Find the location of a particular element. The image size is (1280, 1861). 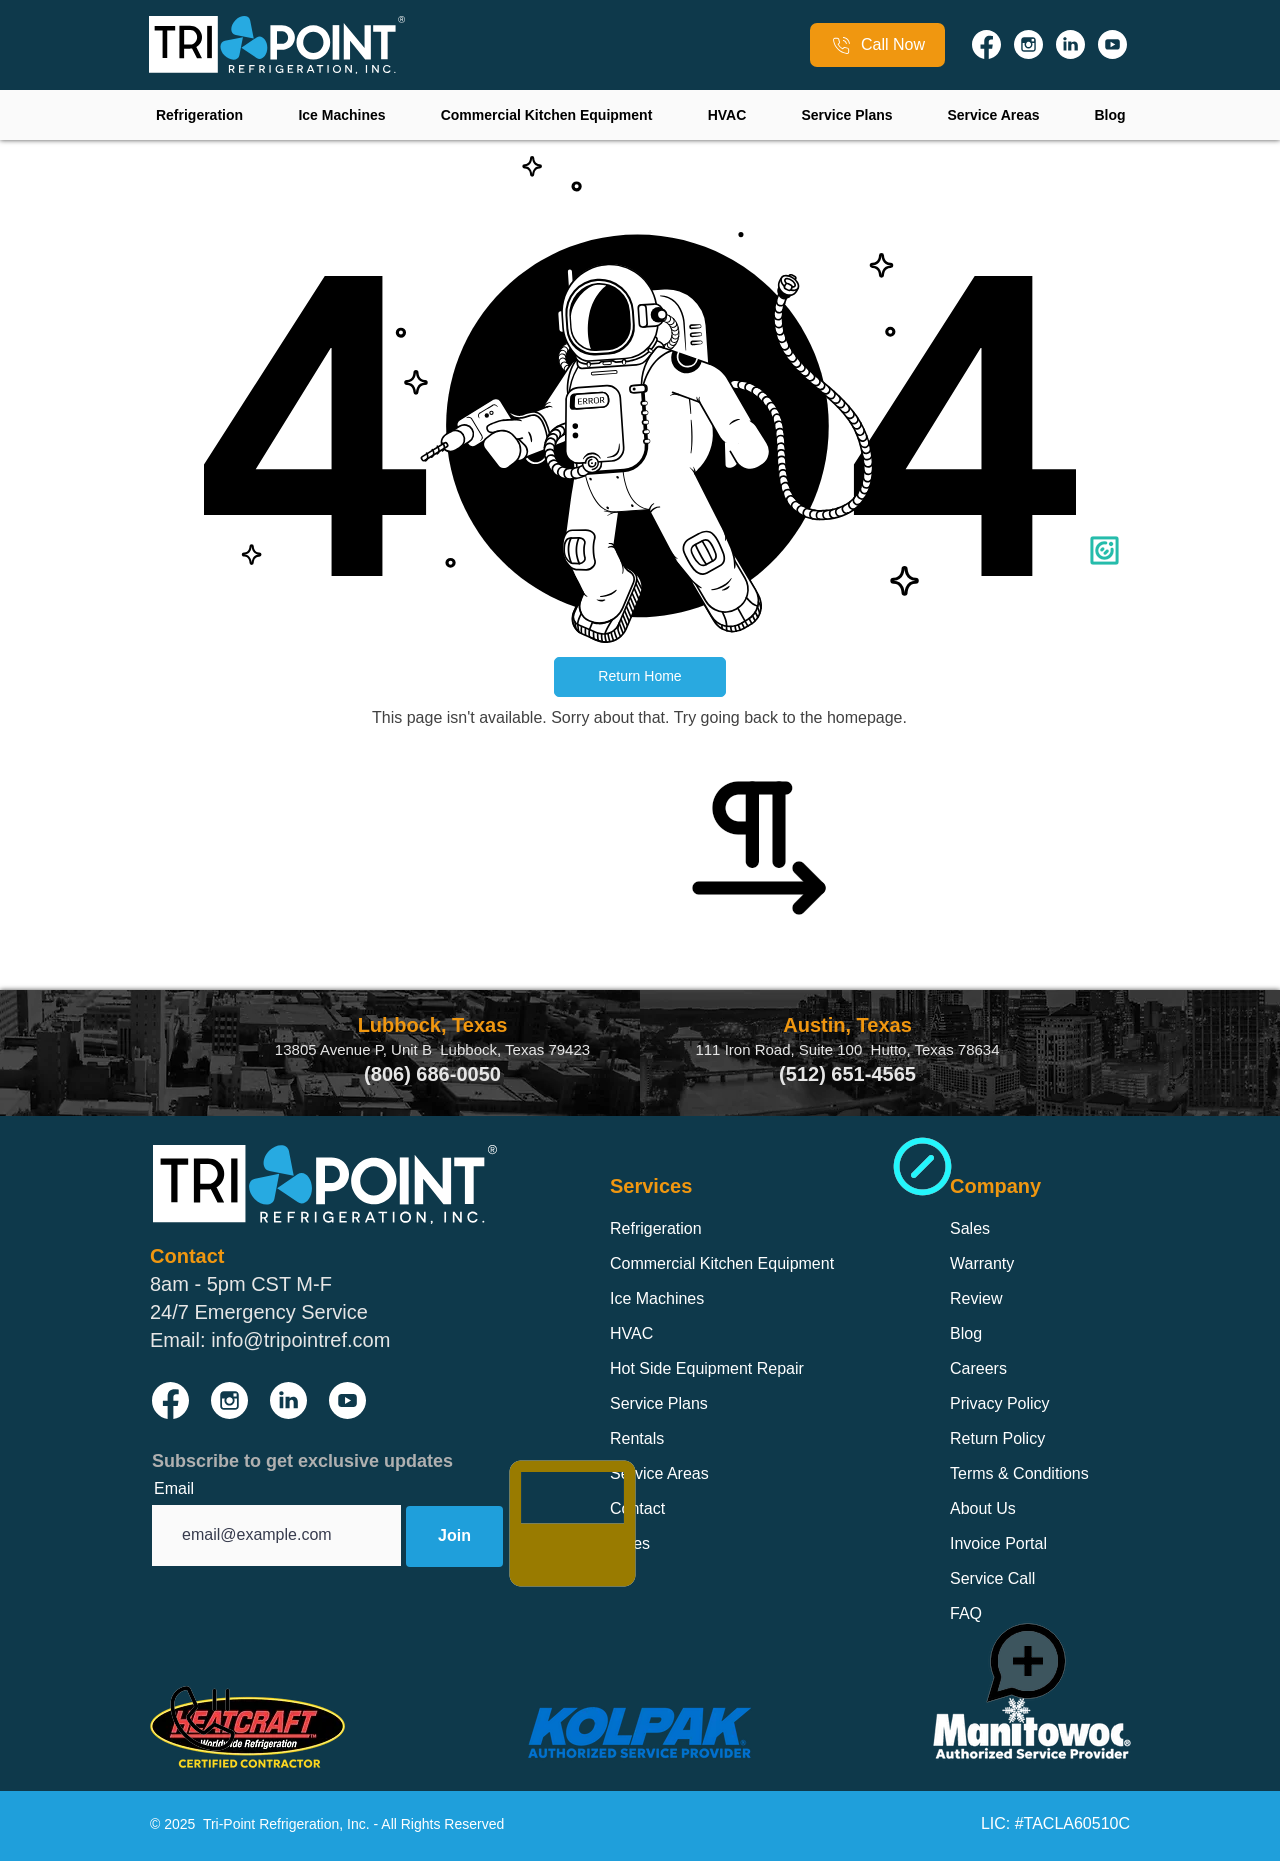

access laundry or washing machine controls is located at coordinates (1104, 550).